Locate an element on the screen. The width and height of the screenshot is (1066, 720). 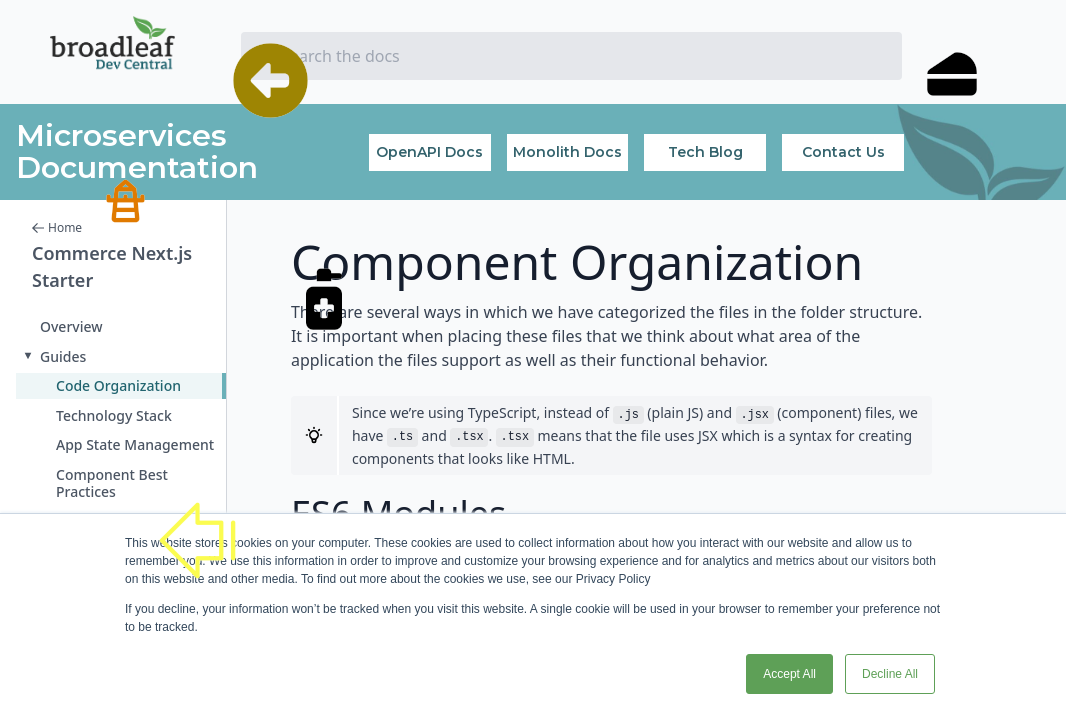
indicates dairy or cheese category in a food app is located at coordinates (952, 74).